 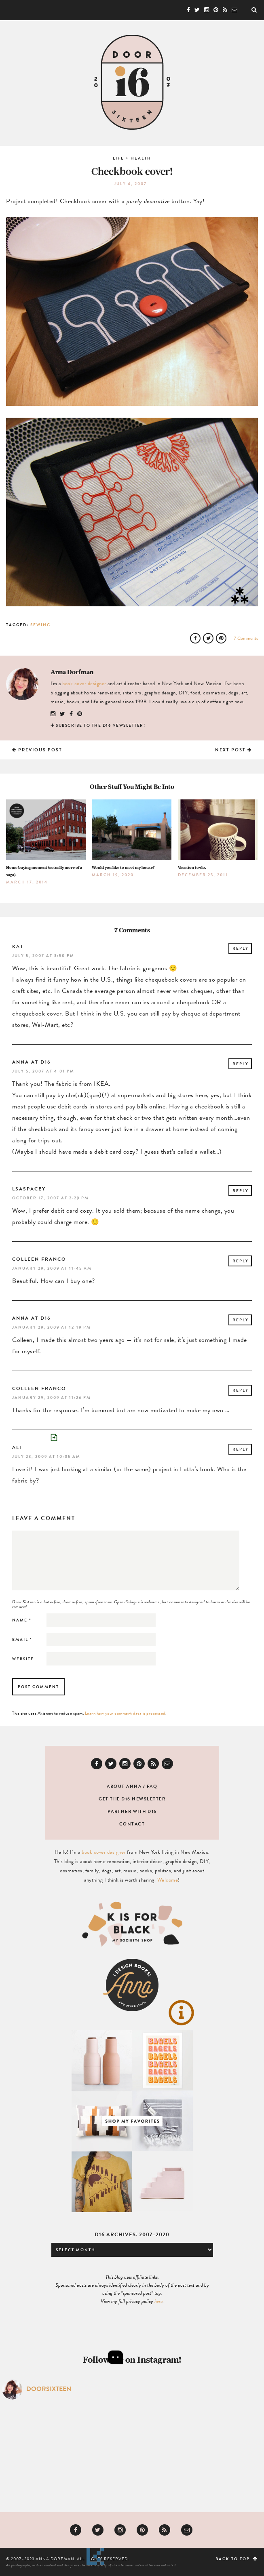 I want to click on livekit logo - real-time audio/video platform branding, so click(x=95, y=2556).